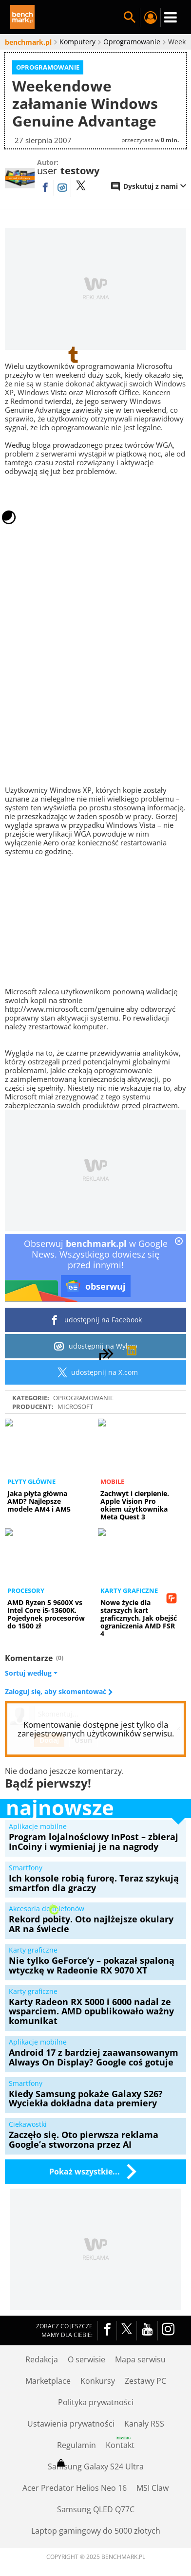  Describe the element at coordinates (106, 1354) in the screenshot. I see `forward message or content` at that location.